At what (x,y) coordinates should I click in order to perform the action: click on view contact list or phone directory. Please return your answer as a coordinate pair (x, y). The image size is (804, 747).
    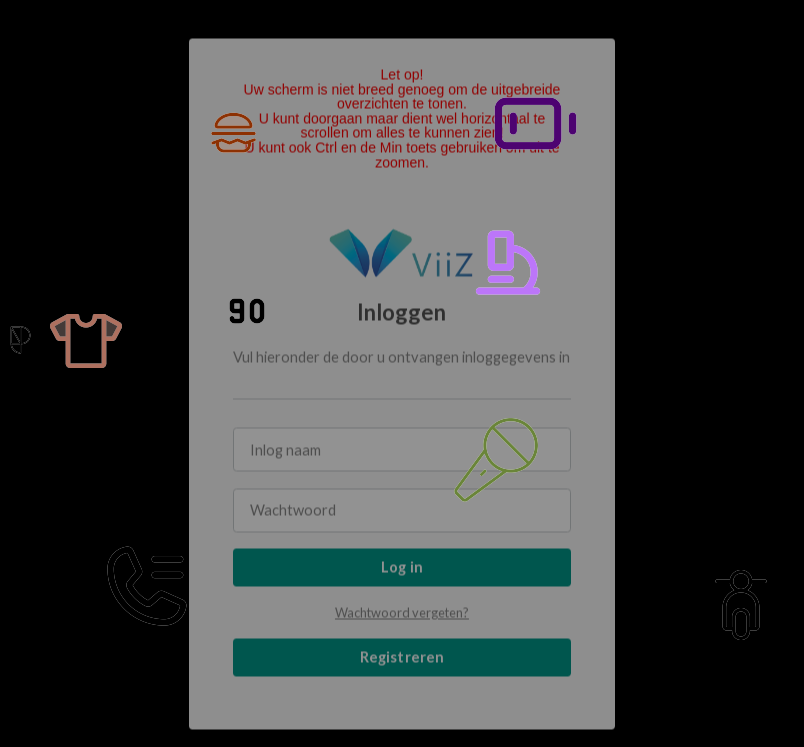
    Looking at the image, I should click on (148, 584).